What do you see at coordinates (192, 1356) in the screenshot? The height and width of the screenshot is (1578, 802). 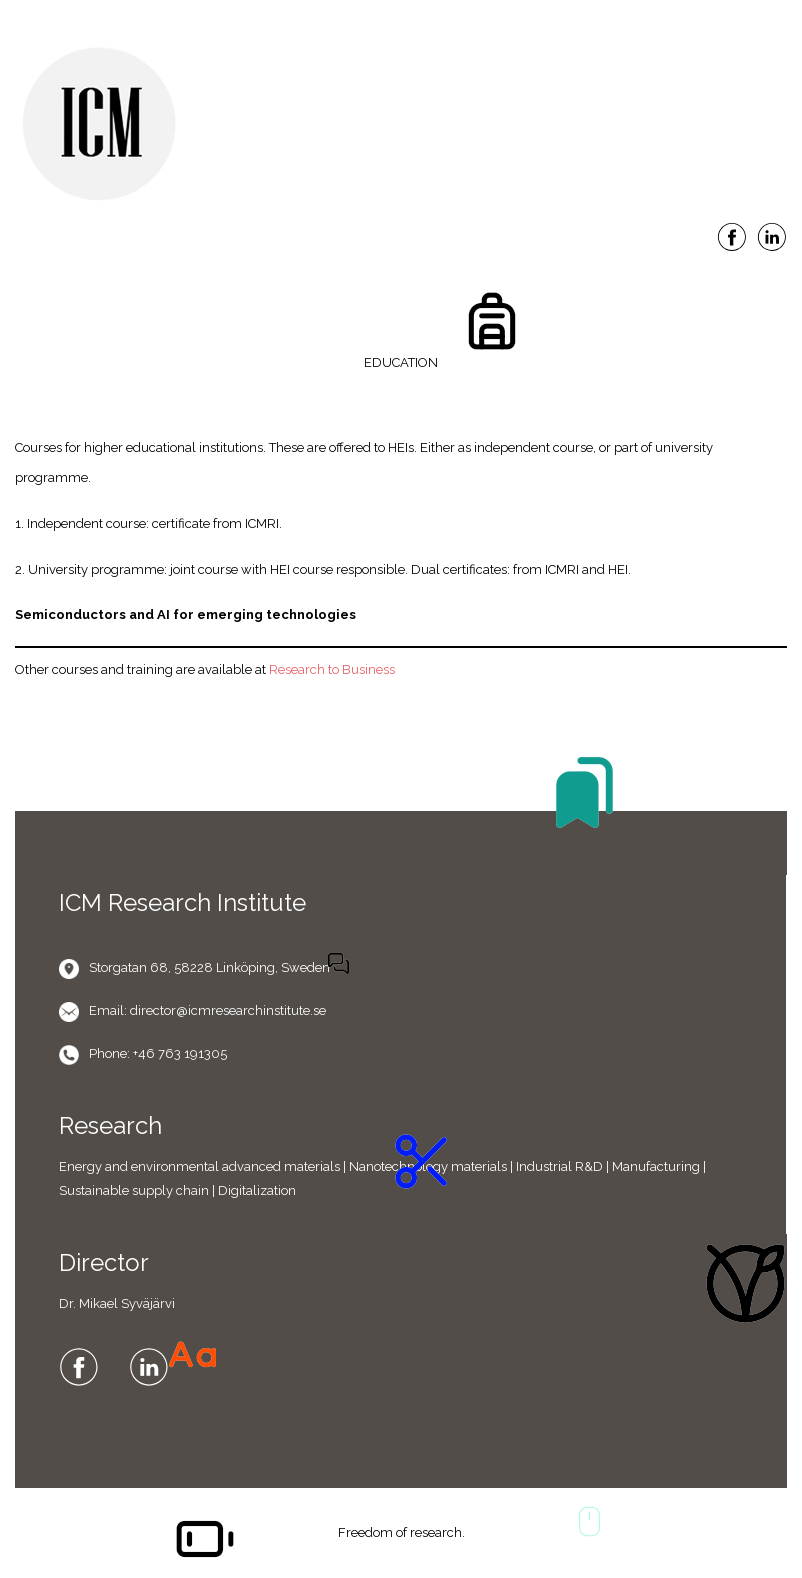 I see `toggle case-sensitive search matching` at bounding box center [192, 1356].